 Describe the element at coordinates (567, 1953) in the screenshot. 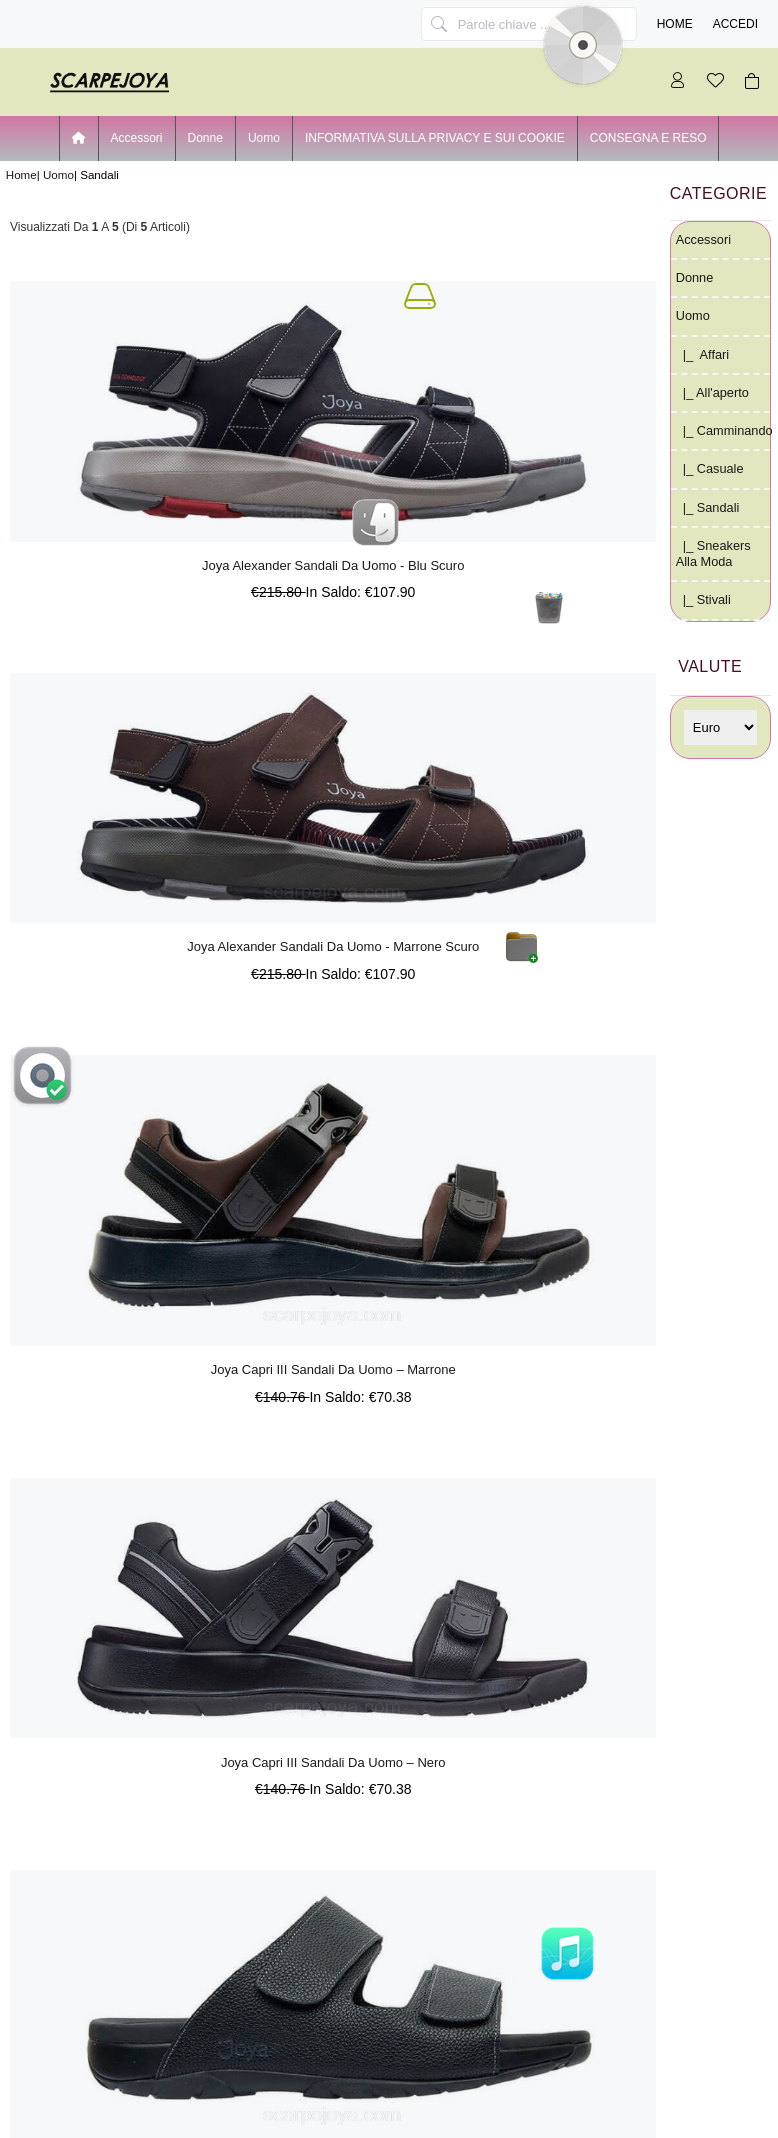

I see `open elisa music player` at that location.